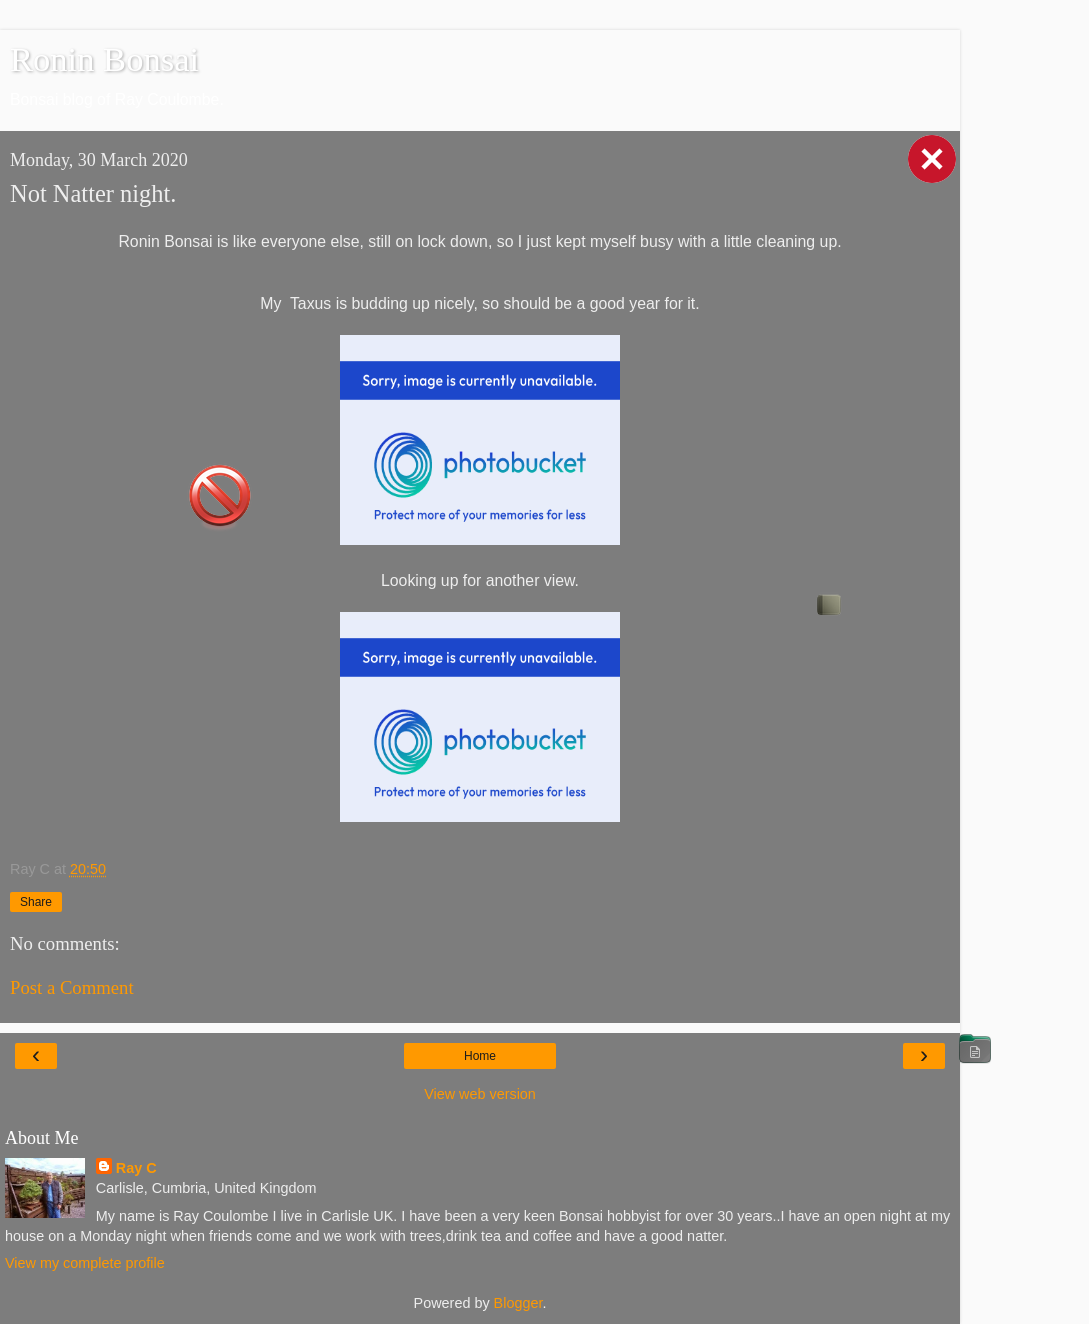 The height and width of the screenshot is (1324, 1089). What do you see at coordinates (975, 1048) in the screenshot?
I see `open your documents folder` at bounding box center [975, 1048].